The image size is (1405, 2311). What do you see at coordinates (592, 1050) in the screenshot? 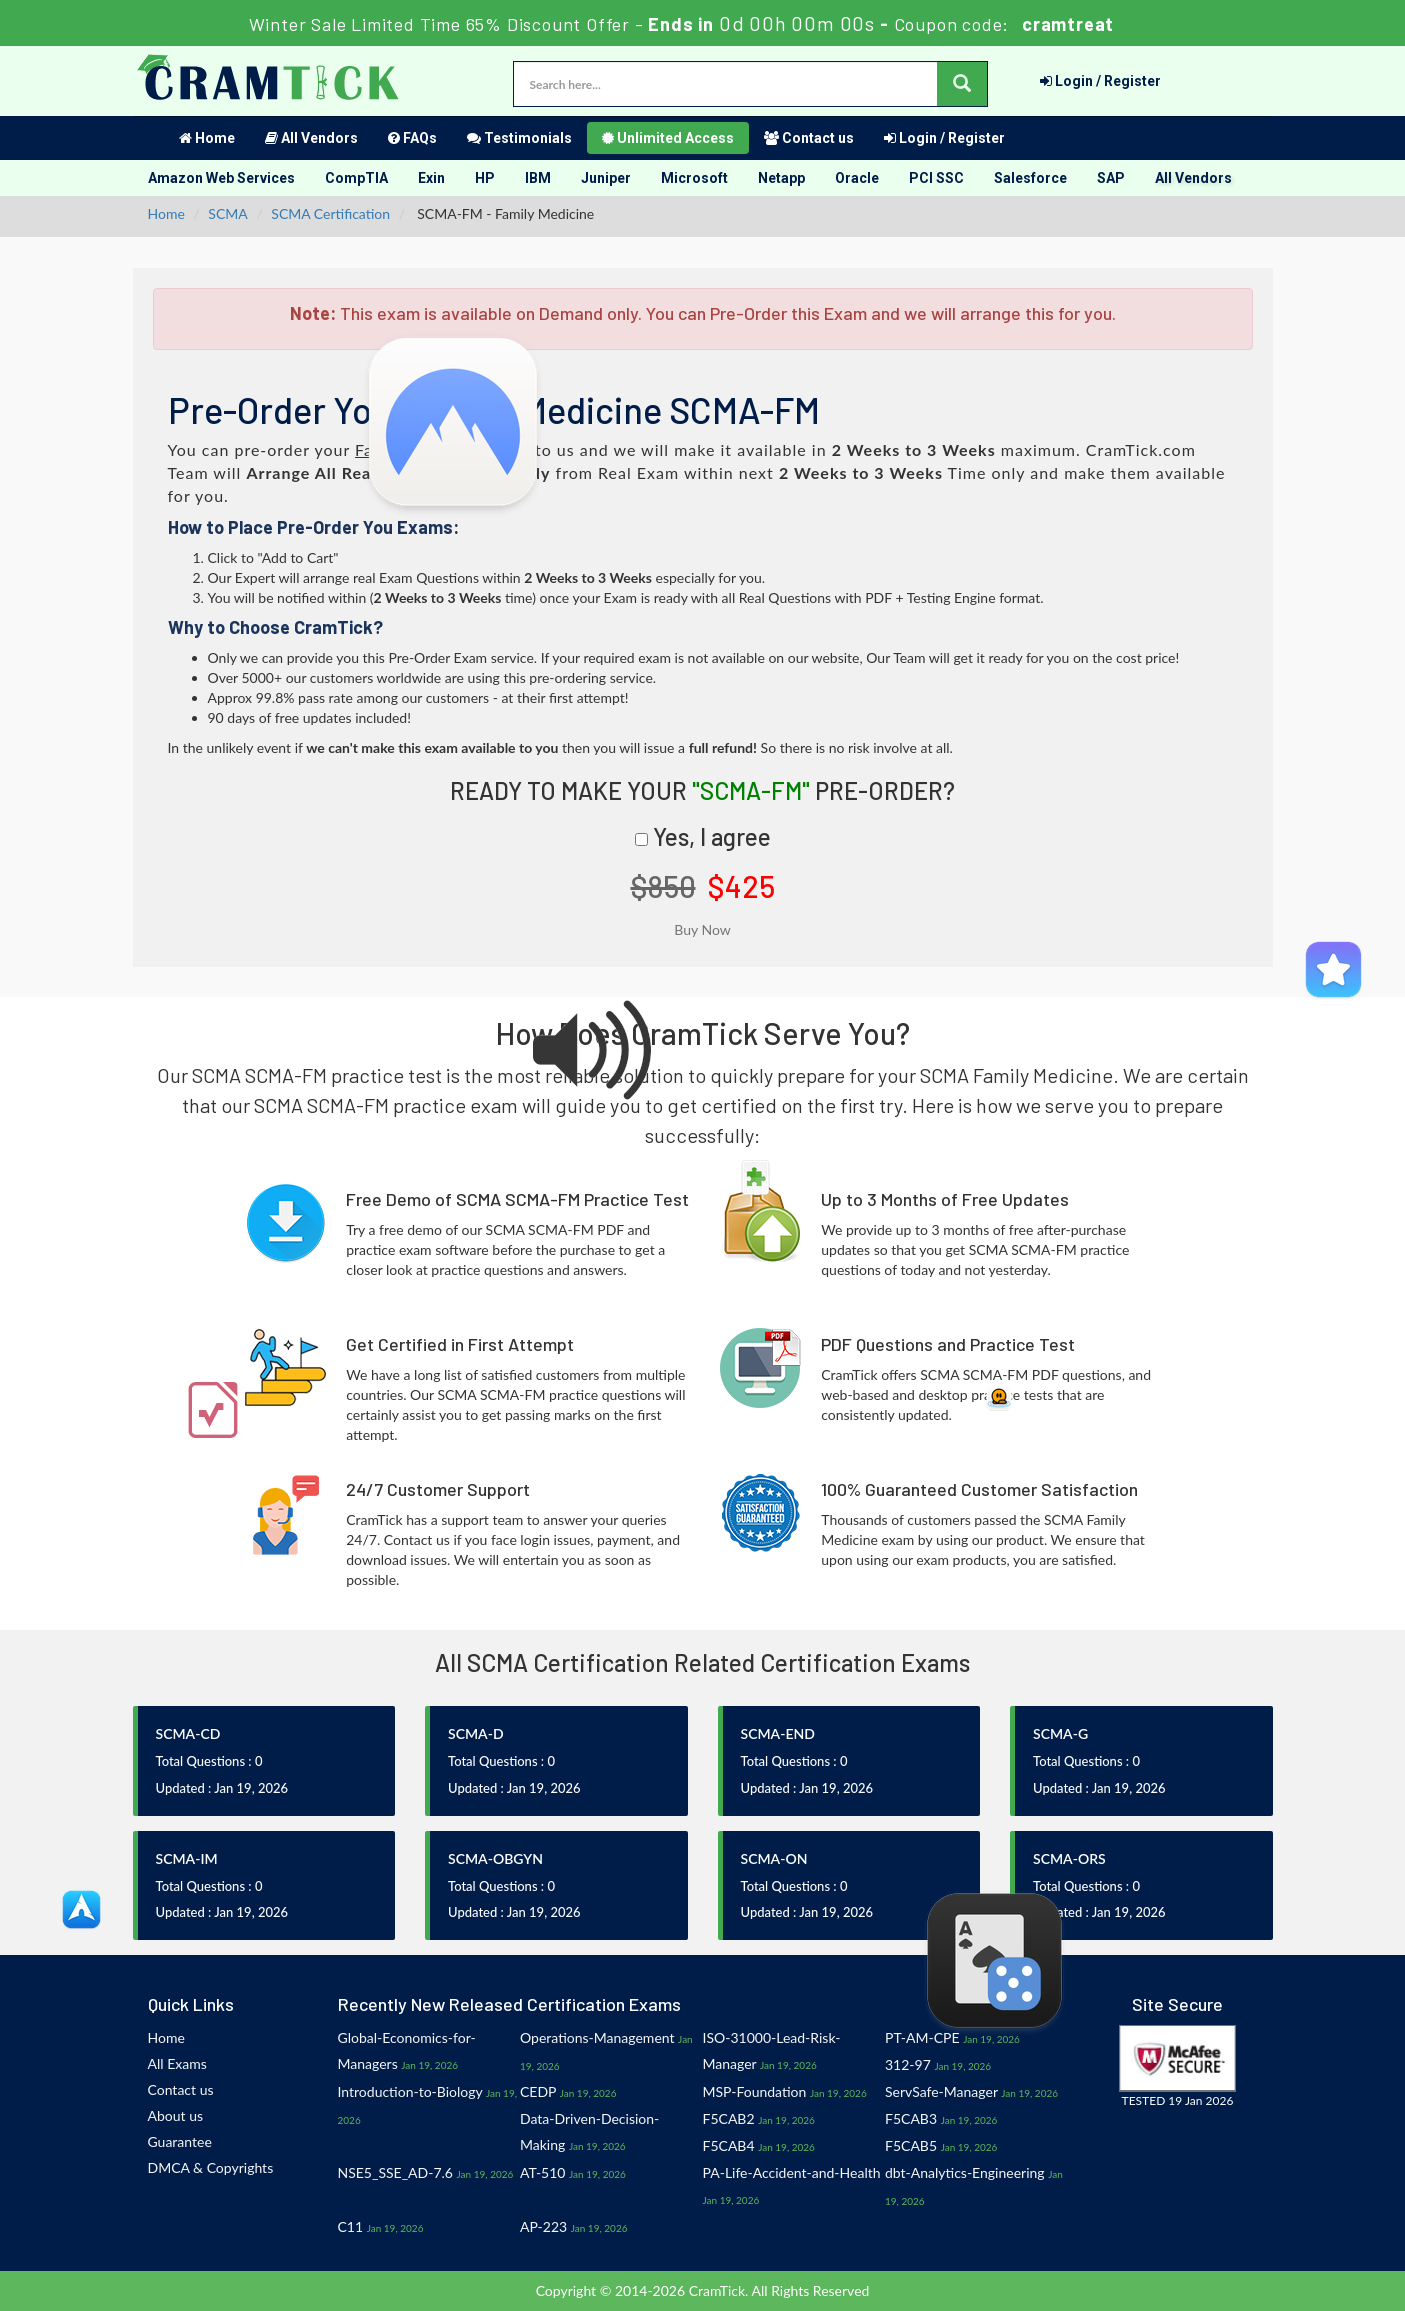
I see `adjust speaker or audio output settings` at bounding box center [592, 1050].